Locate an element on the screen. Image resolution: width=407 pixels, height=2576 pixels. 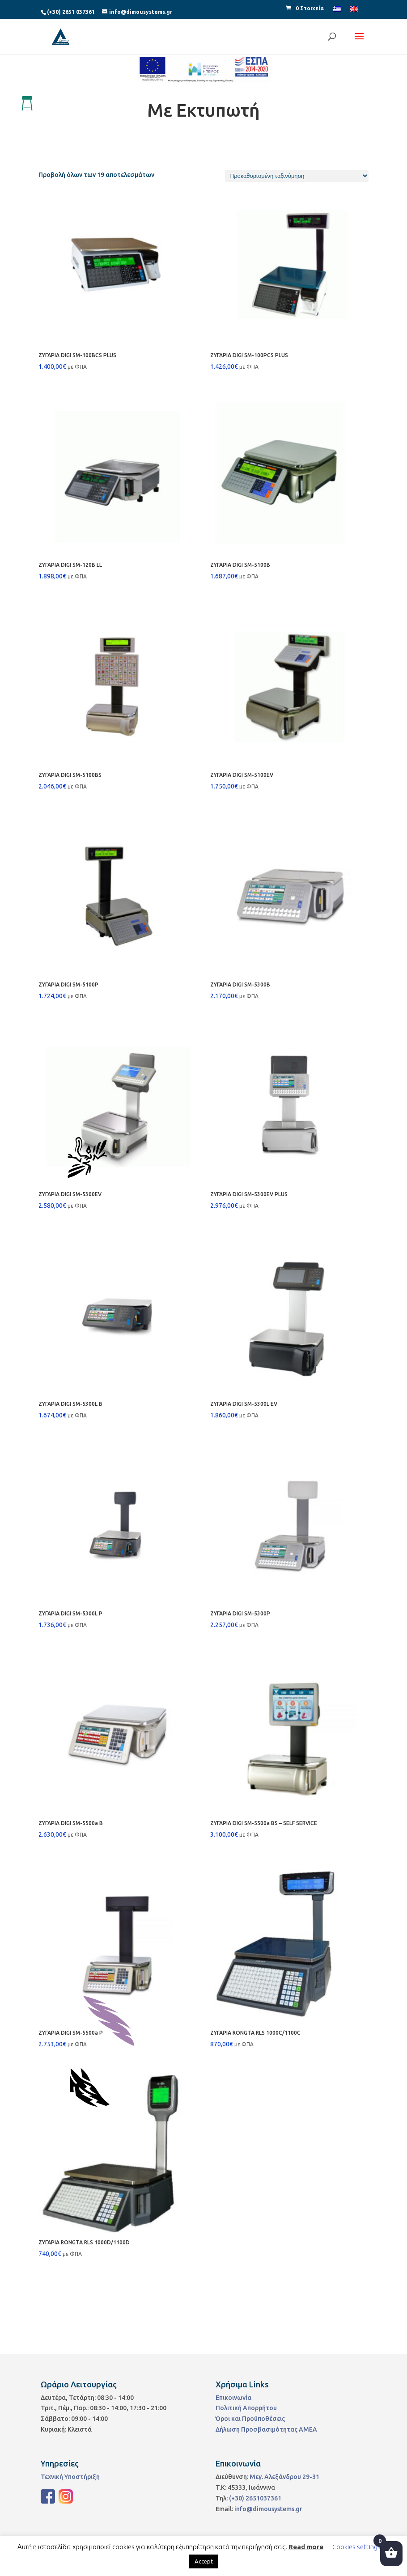
indicates a critical hit or piercing damage in combat is located at coordinates (109, 2020).